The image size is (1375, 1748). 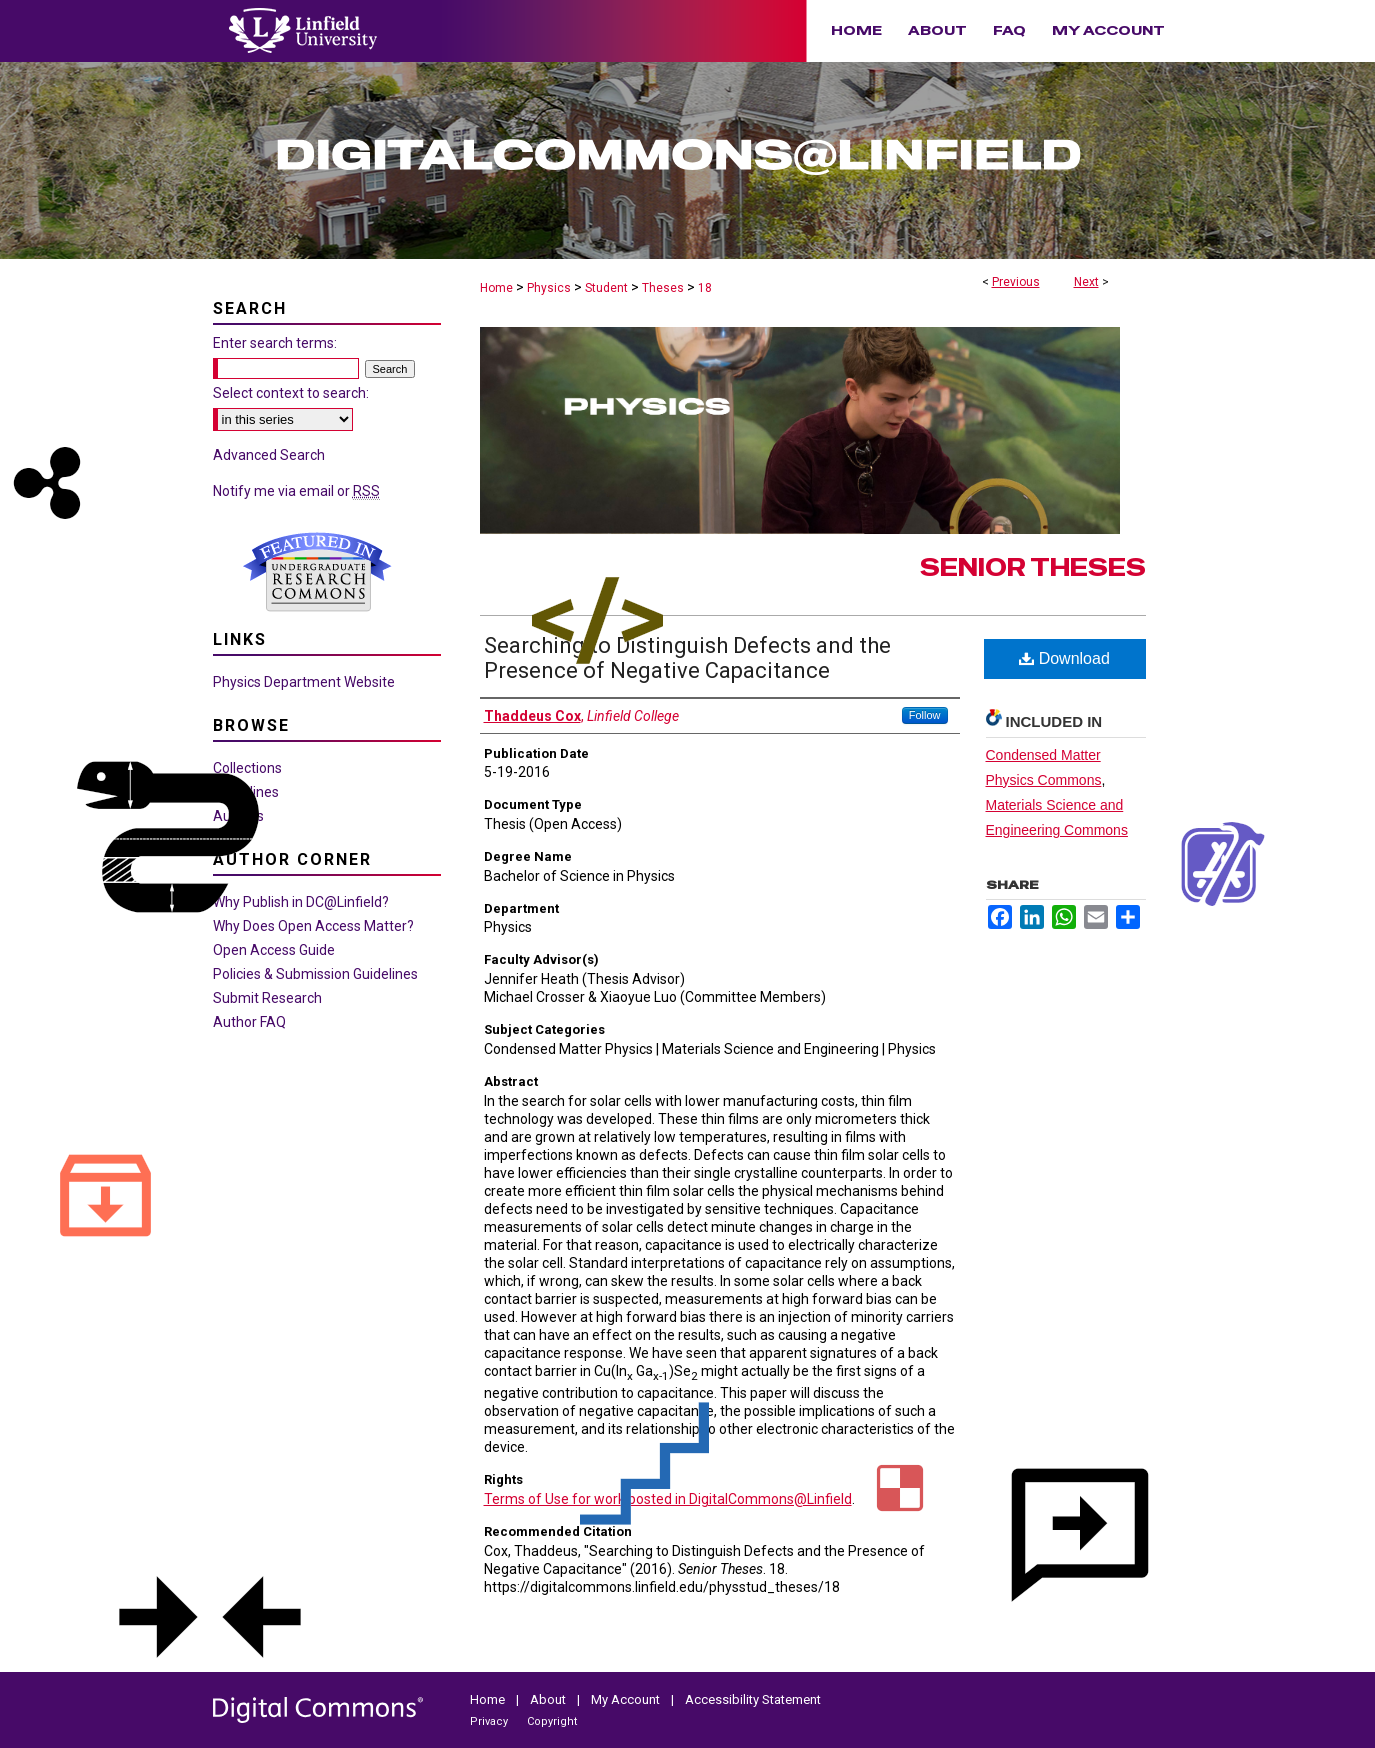 I want to click on Ripple cryptocurrency logo, so click(x=47, y=483).